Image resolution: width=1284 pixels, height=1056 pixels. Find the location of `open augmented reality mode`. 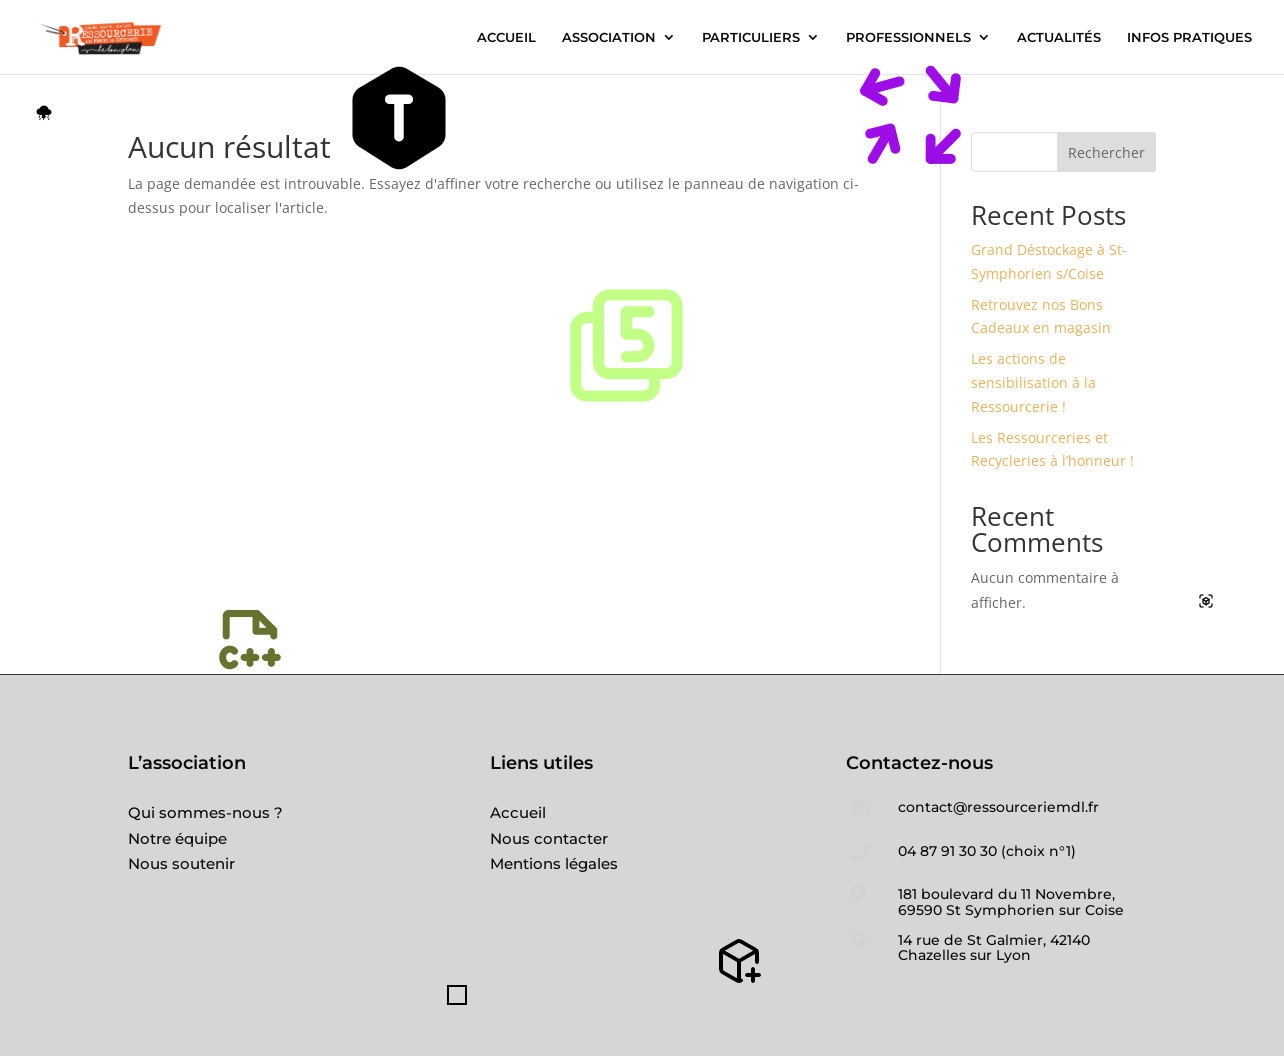

open augmented reality mode is located at coordinates (1206, 601).